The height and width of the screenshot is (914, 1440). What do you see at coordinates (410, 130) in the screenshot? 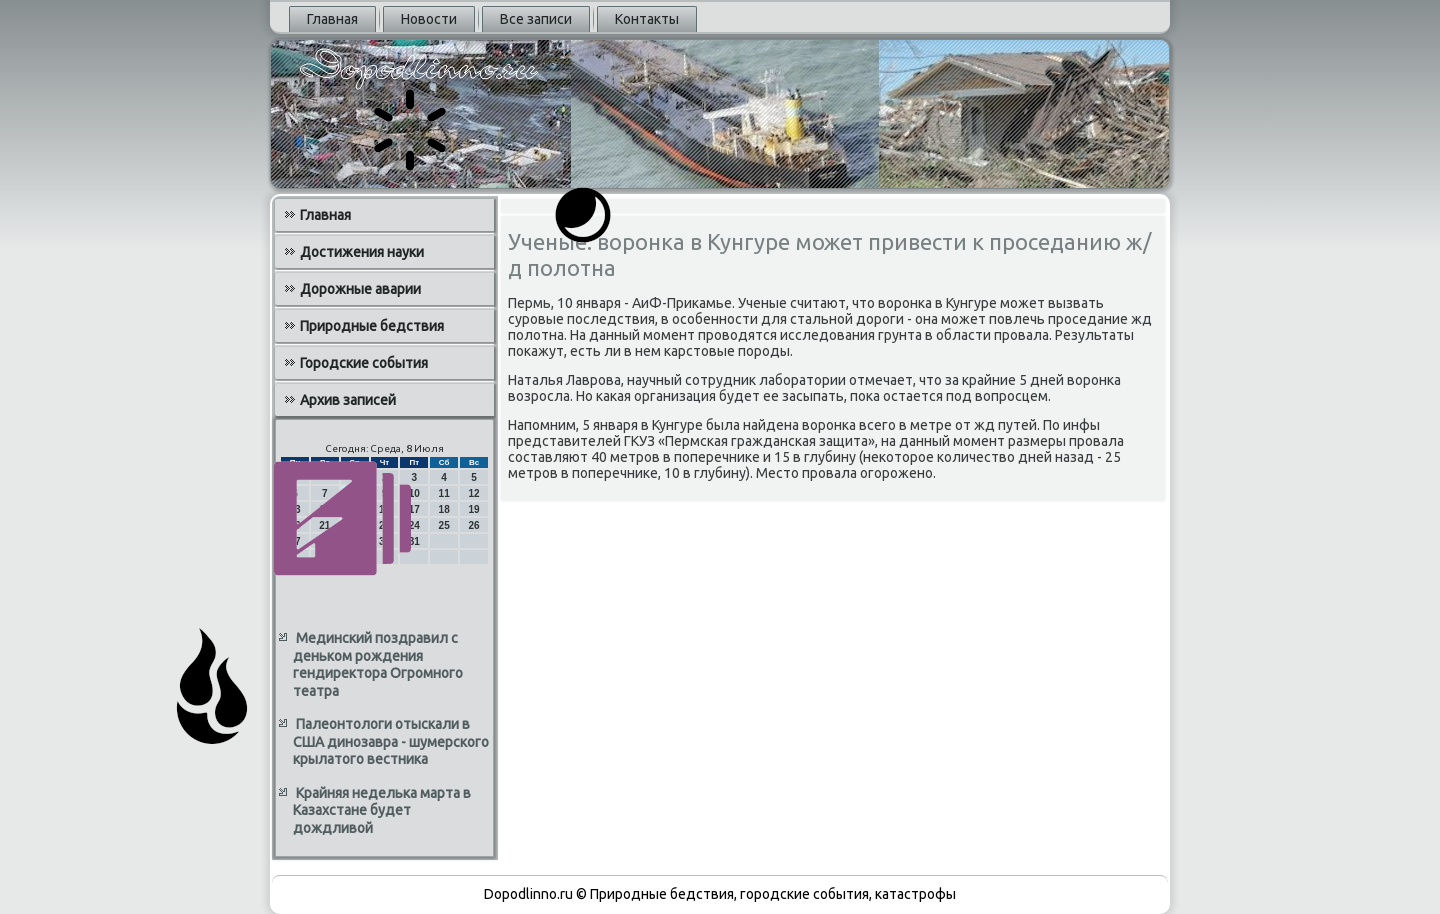
I see `loading content in progress` at bounding box center [410, 130].